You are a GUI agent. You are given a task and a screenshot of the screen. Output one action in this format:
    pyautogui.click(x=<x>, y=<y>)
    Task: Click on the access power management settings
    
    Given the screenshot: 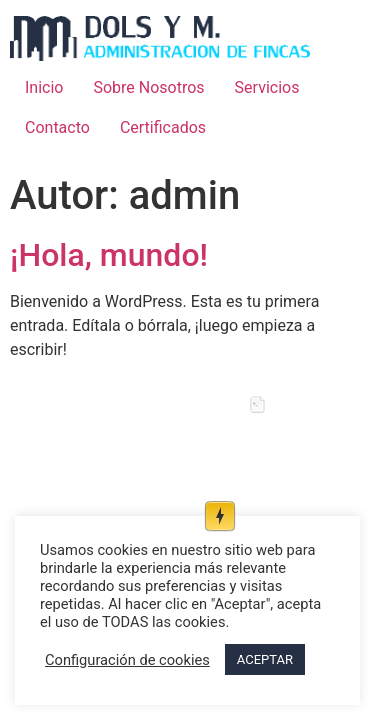 What is the action you would take?
    pyautogui.click(x=220, y=516)
    